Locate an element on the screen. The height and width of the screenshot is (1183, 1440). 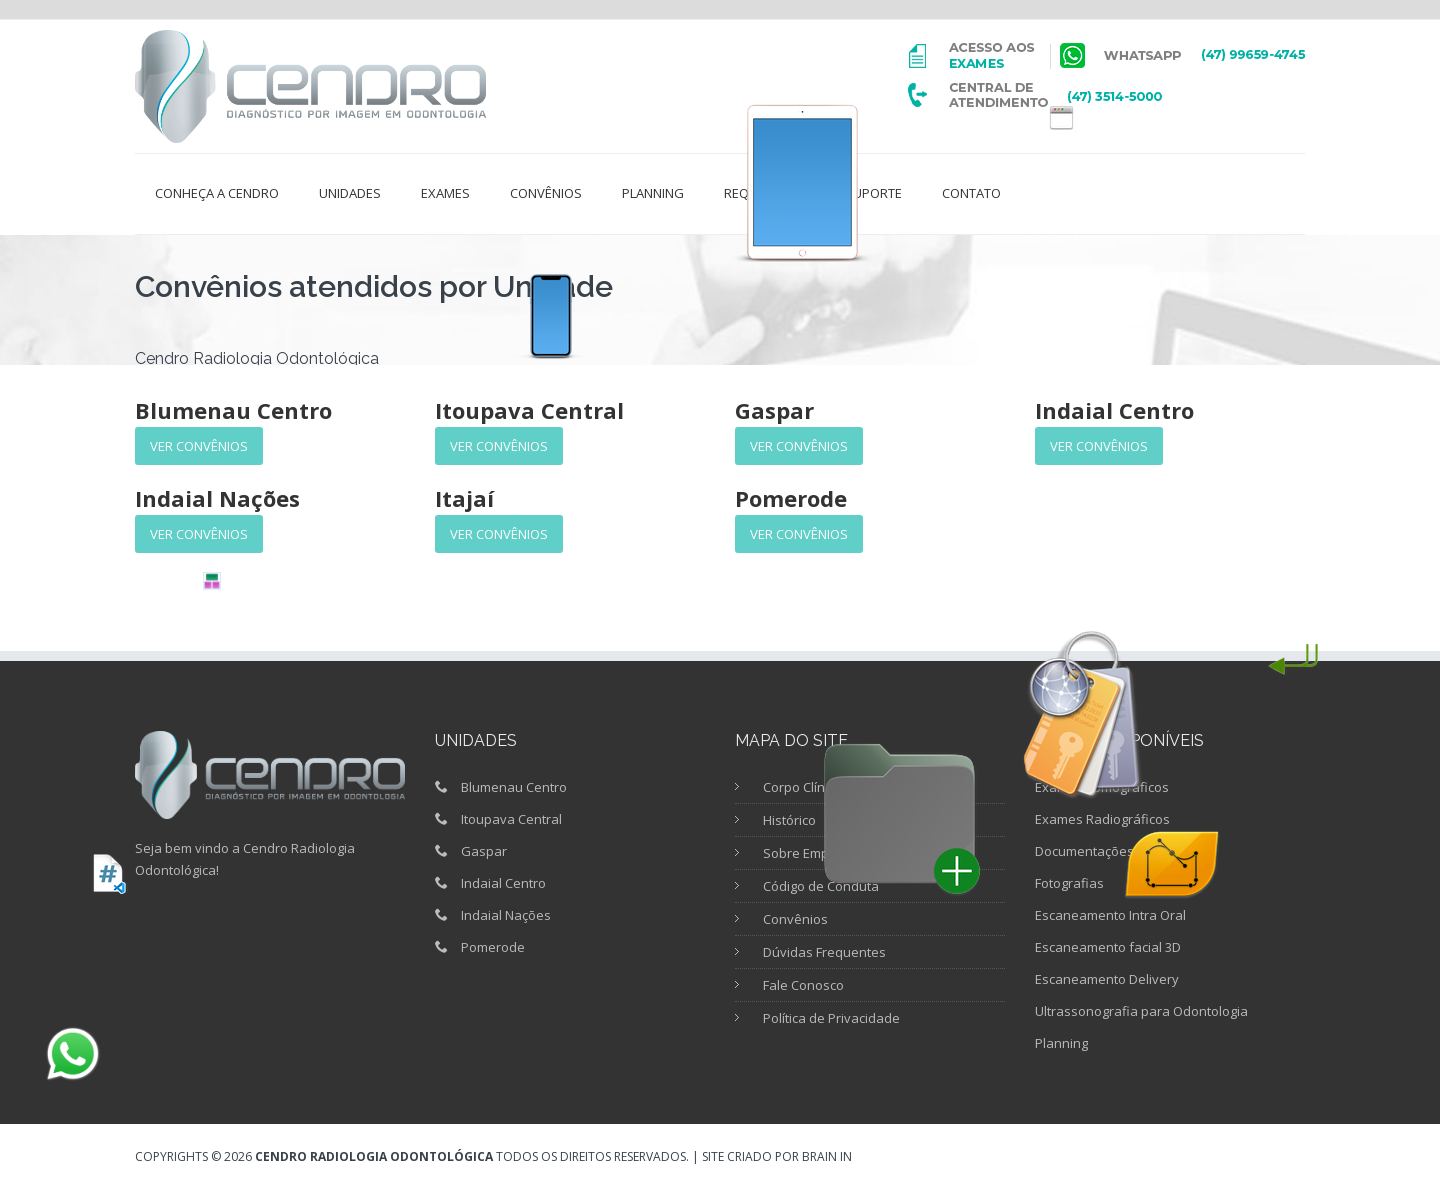
open or edit a CSS stylesheet file is located at coordinates (108, 874).